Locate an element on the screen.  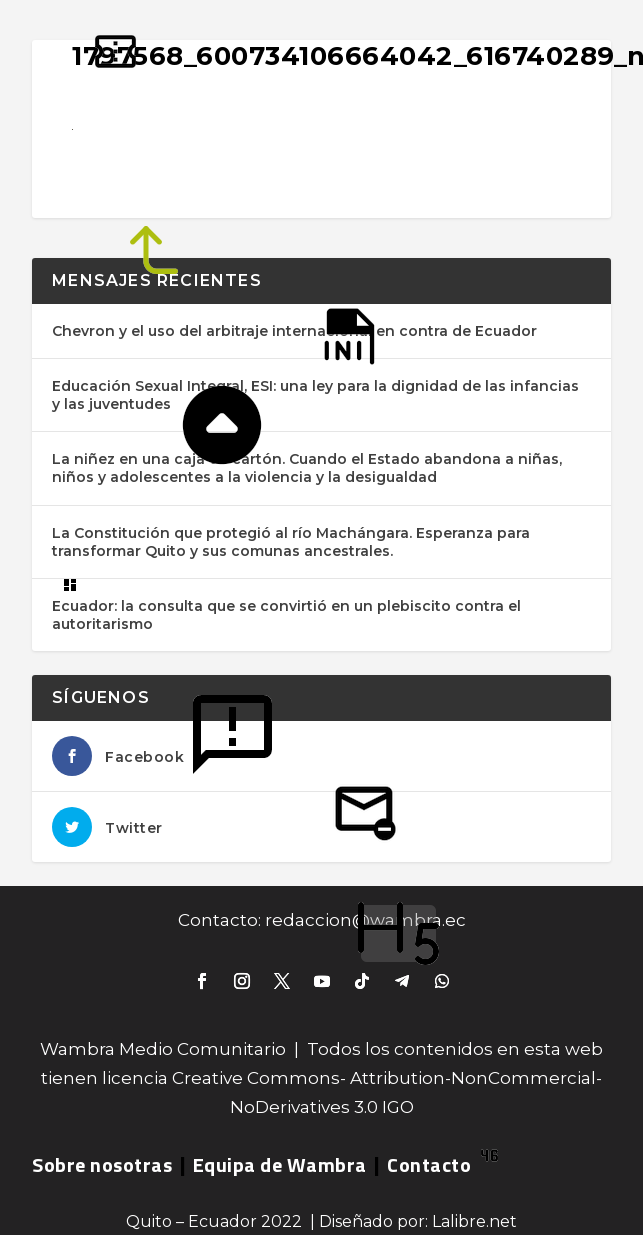
go back and up in navigation is located at coordinates (154, 250).